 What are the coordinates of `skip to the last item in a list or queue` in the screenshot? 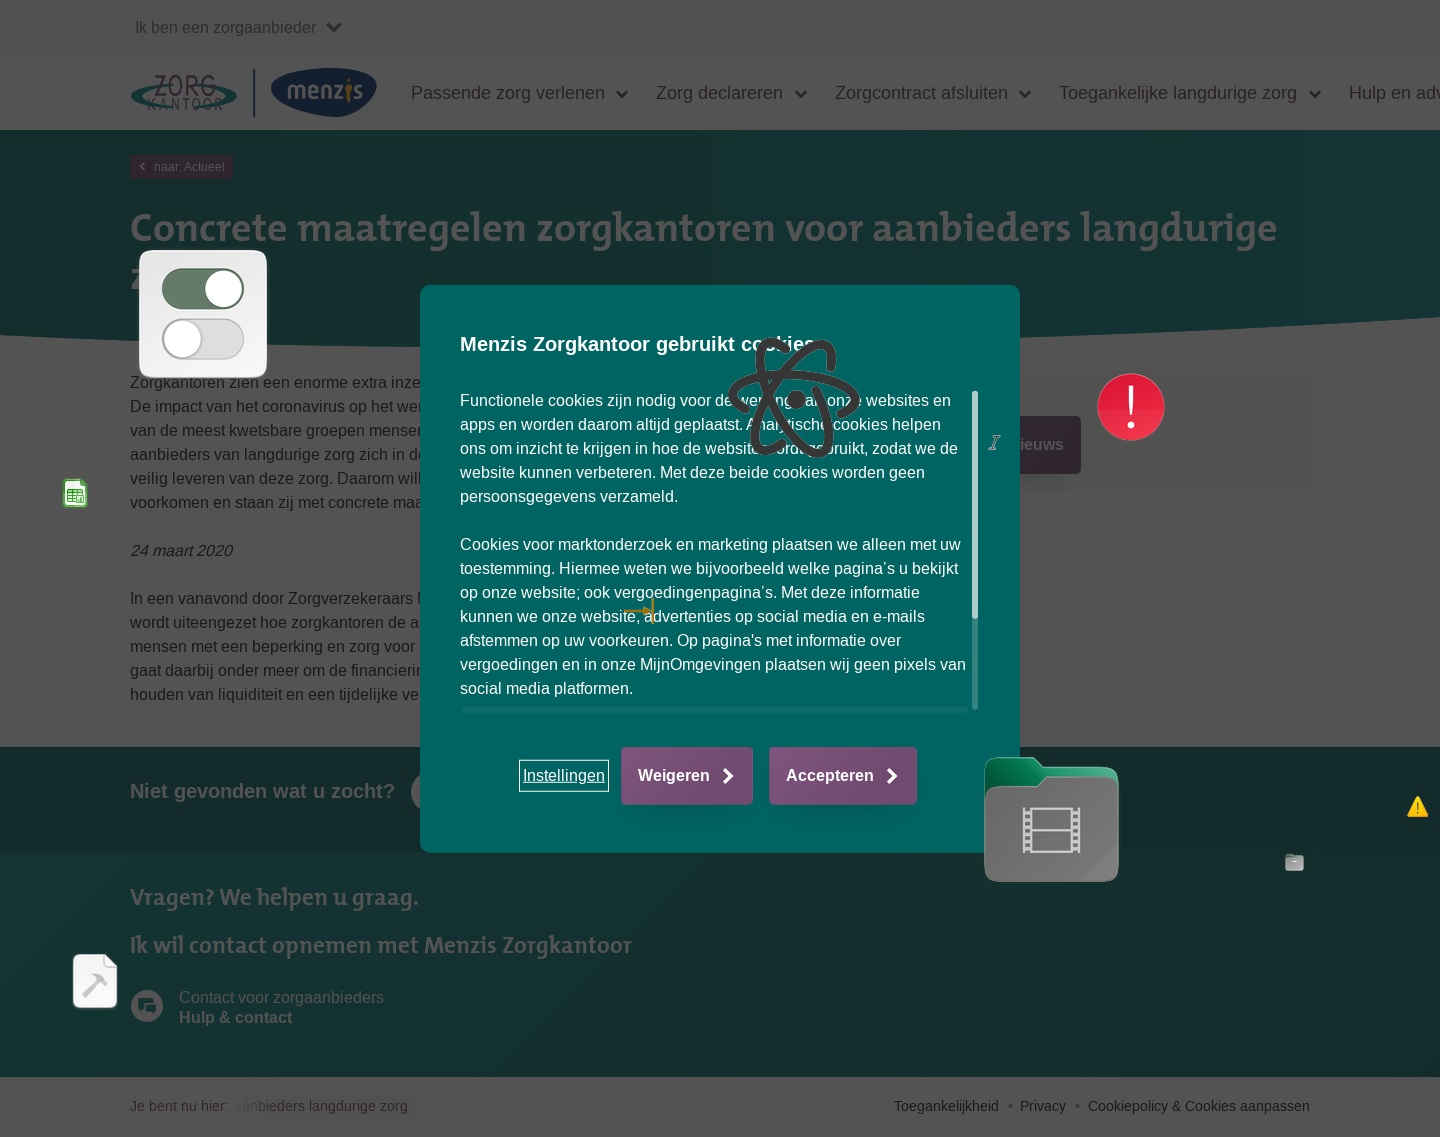 It's located at (639, 611).